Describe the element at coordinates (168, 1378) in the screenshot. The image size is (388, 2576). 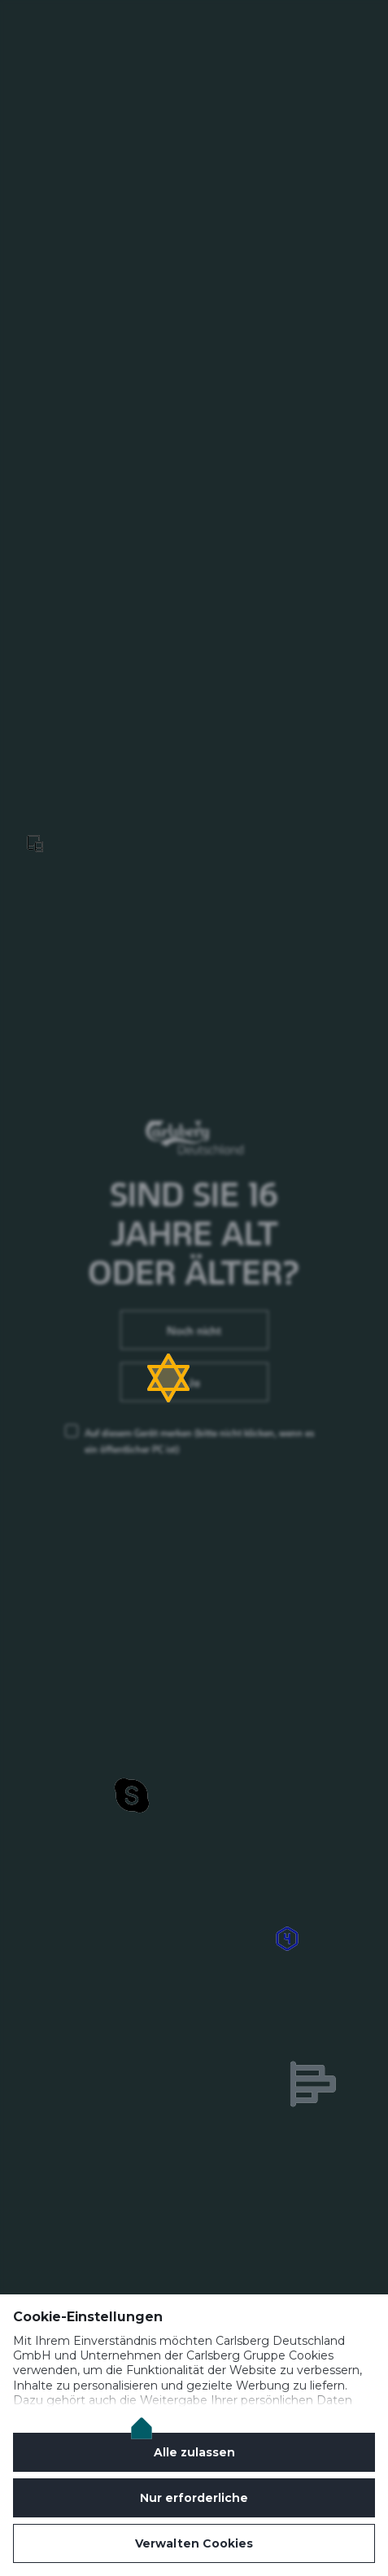
I see `indicates jewish or hebrew-related content` at that location.